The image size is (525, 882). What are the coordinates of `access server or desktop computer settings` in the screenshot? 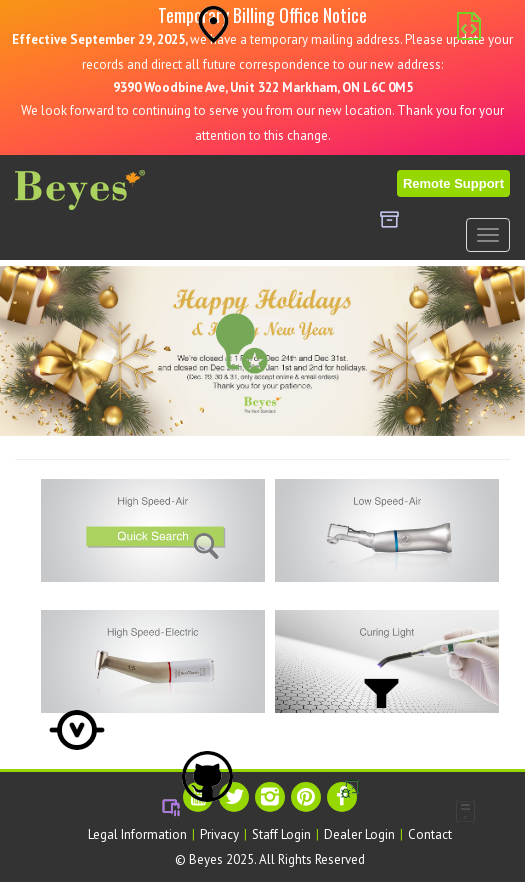 It's located at (465, 811).